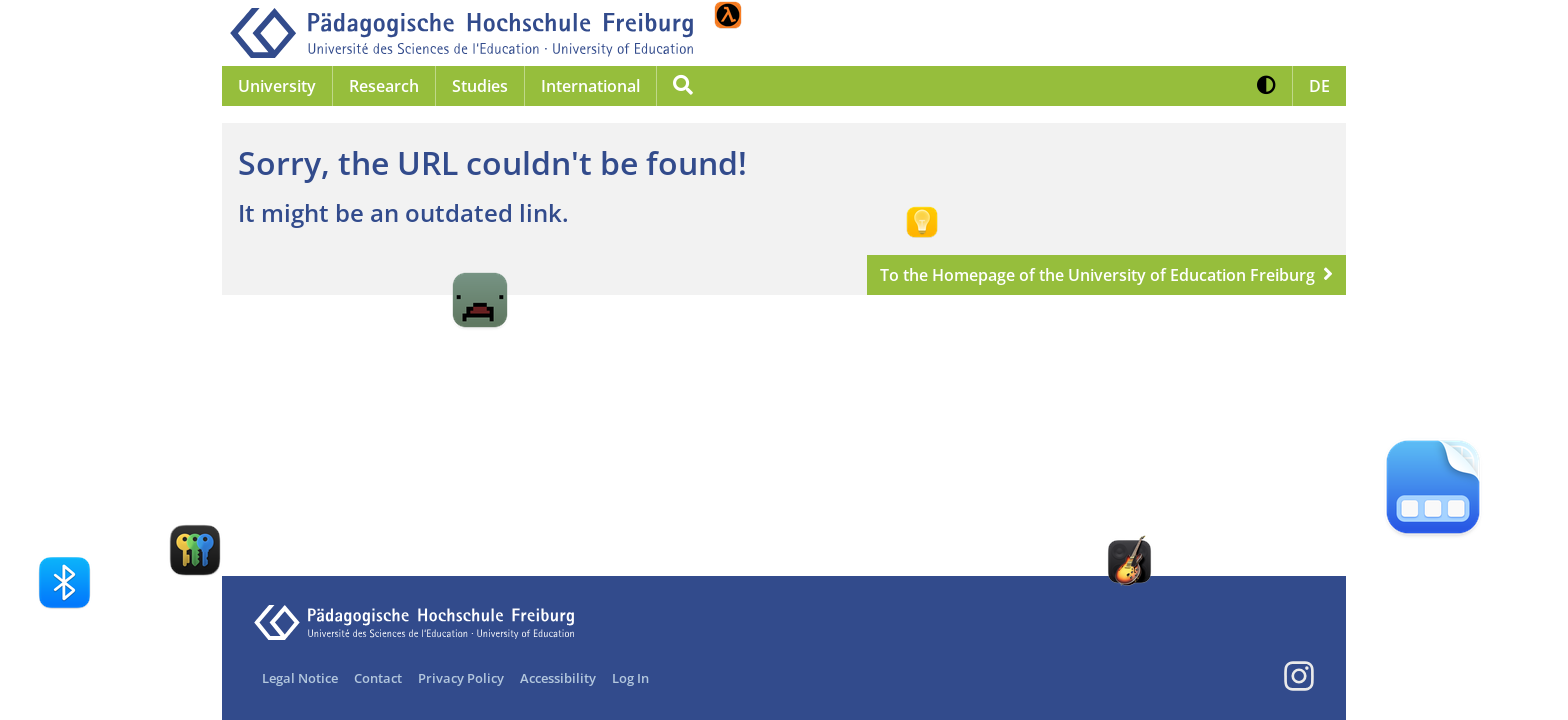 Image resolution: width=1568 pixels, height=720 pixels. I want to click on open GarageBand to create or edit music, so click(1129, 561).